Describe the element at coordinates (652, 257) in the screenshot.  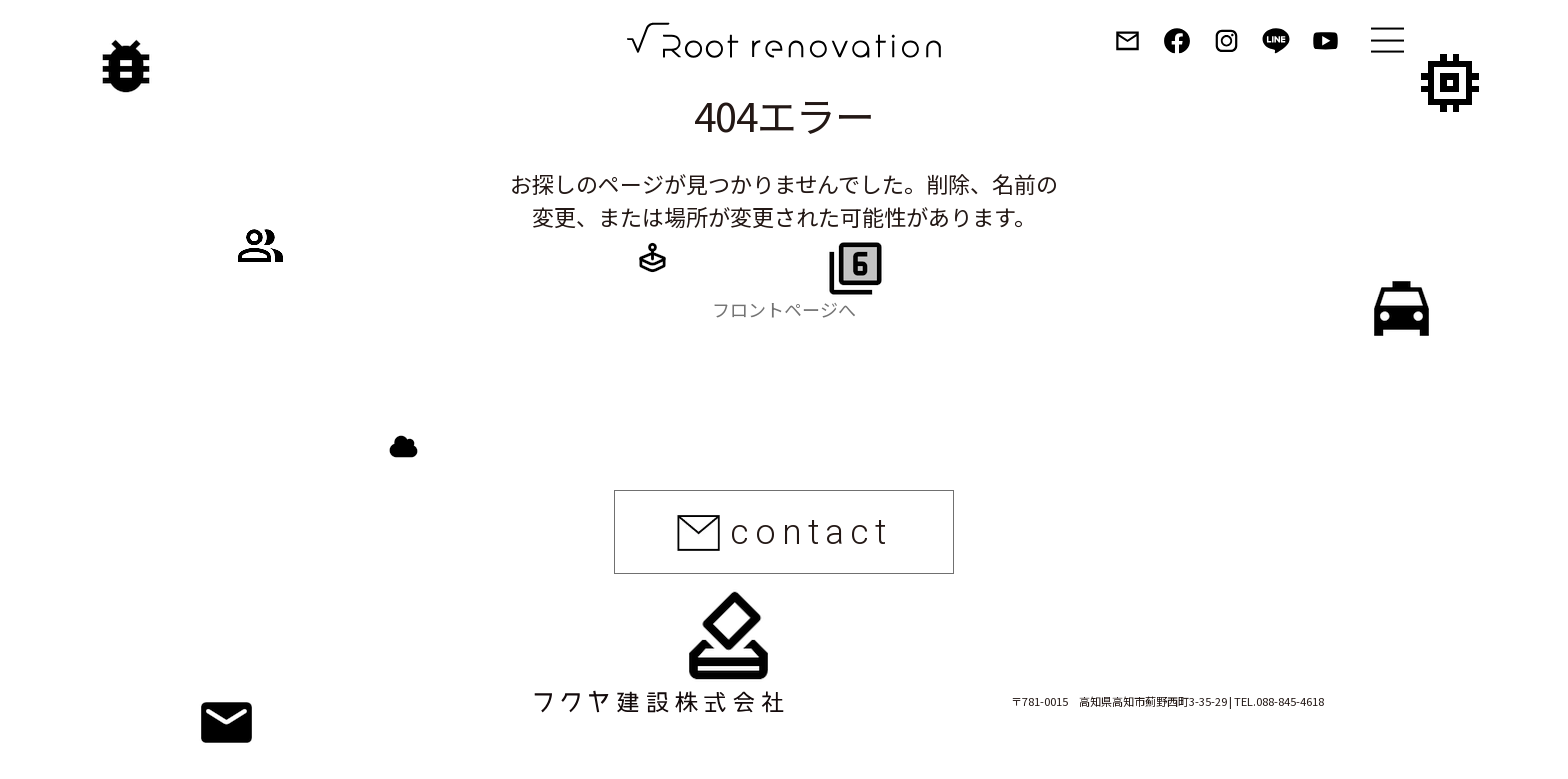
I see `open apple arcade gaming service` at that location.